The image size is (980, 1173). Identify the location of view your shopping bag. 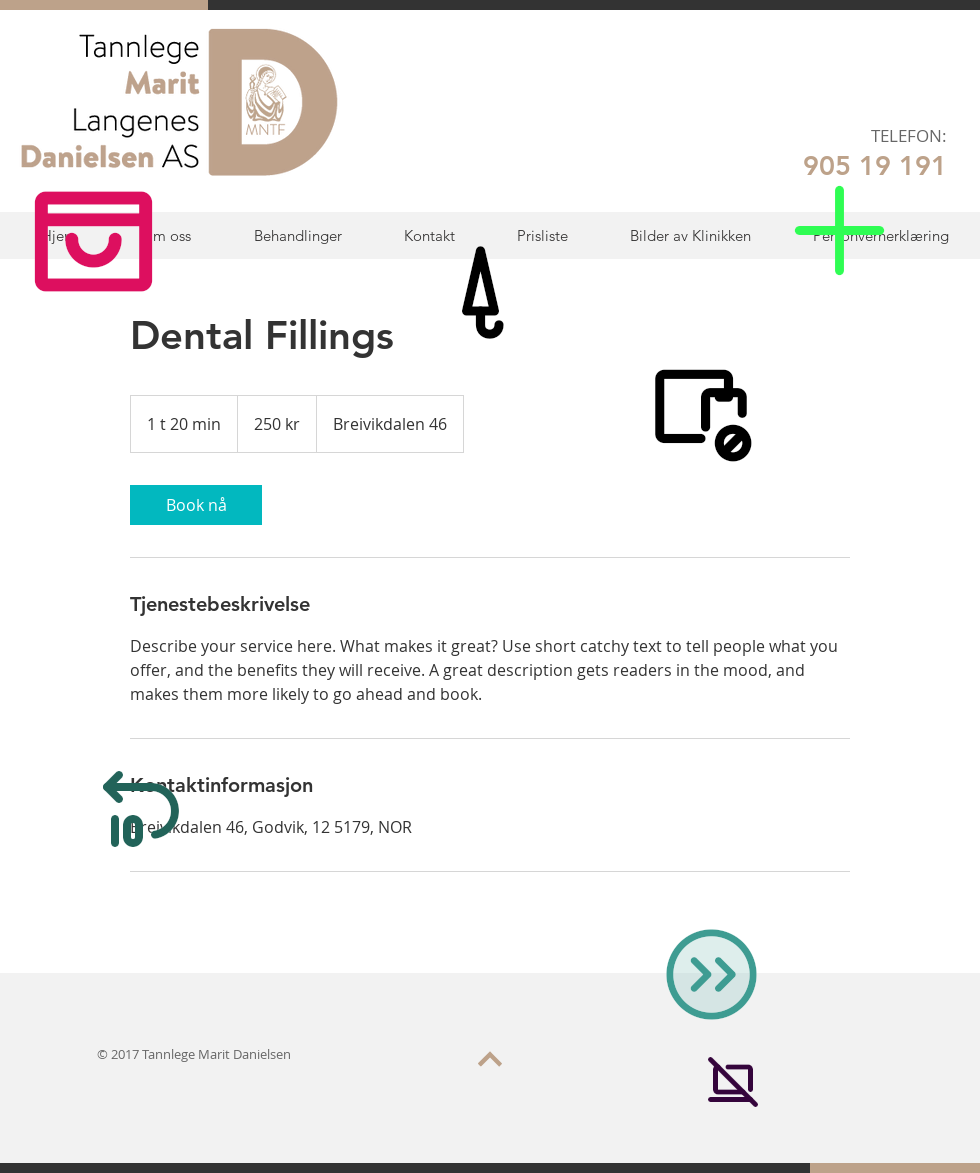
(93, 241).